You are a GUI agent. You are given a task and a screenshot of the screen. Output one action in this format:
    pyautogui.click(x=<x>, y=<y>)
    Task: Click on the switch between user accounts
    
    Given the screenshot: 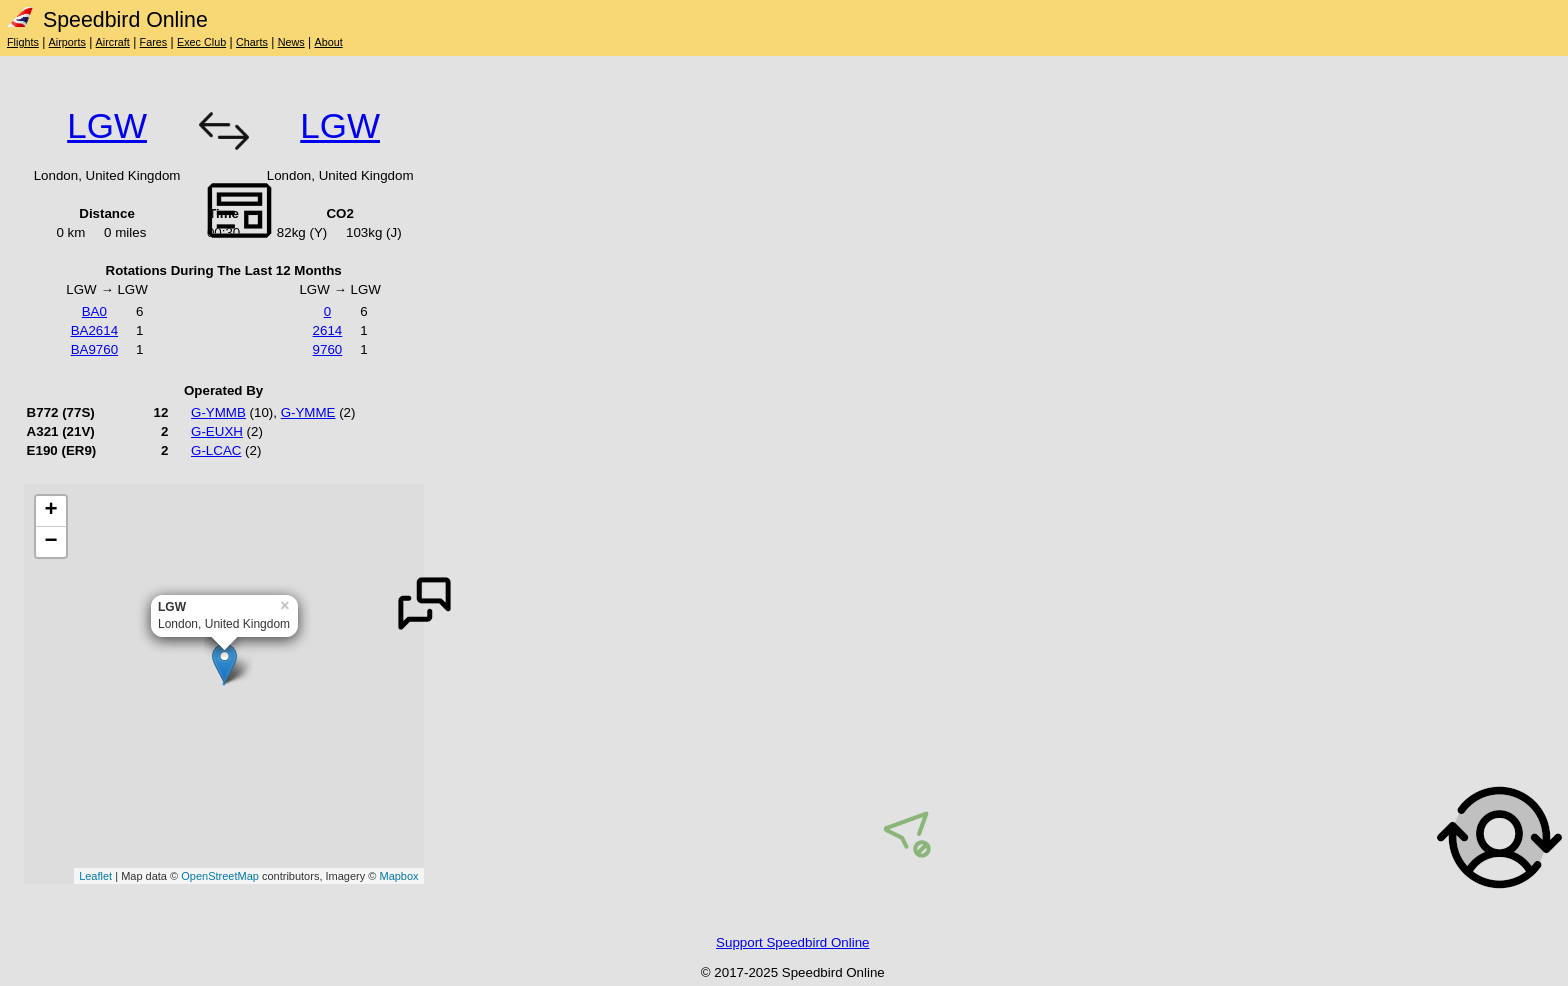 What is the action you would take?
    pyautogui.click(x=1499, y=837)
    